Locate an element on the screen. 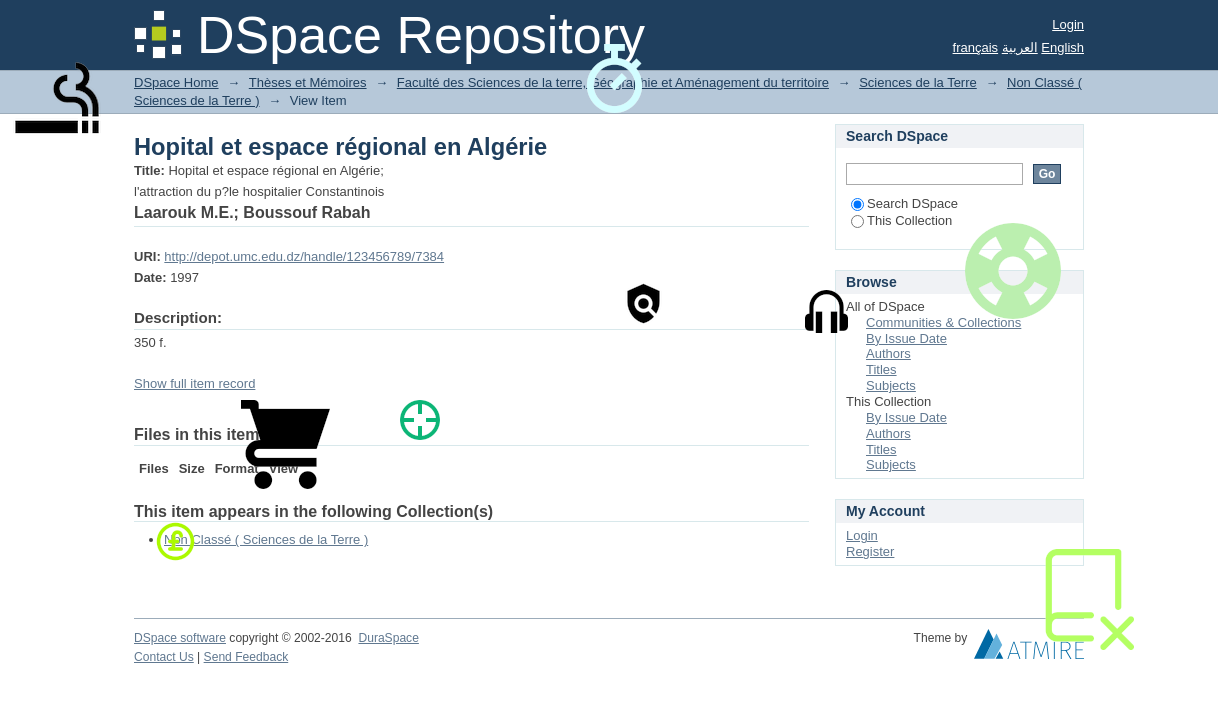 The image size is (1218, 720). access help or support is located at coordinates (1013, 271).